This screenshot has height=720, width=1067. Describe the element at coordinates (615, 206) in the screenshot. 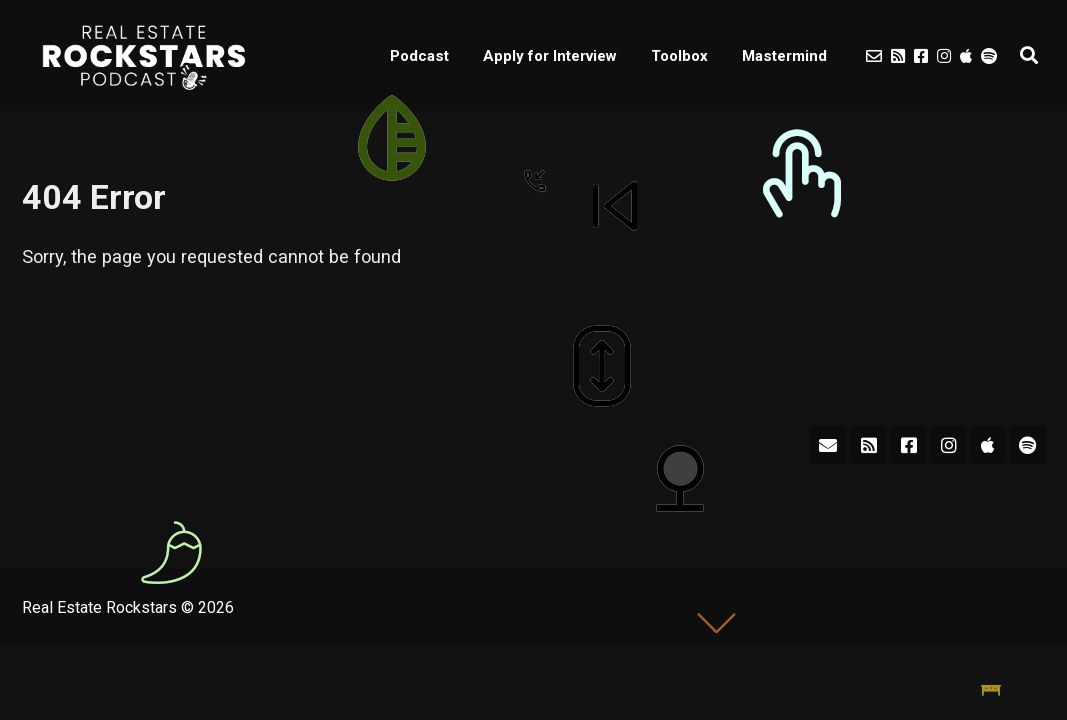

I see `skip to previous track` at that location.